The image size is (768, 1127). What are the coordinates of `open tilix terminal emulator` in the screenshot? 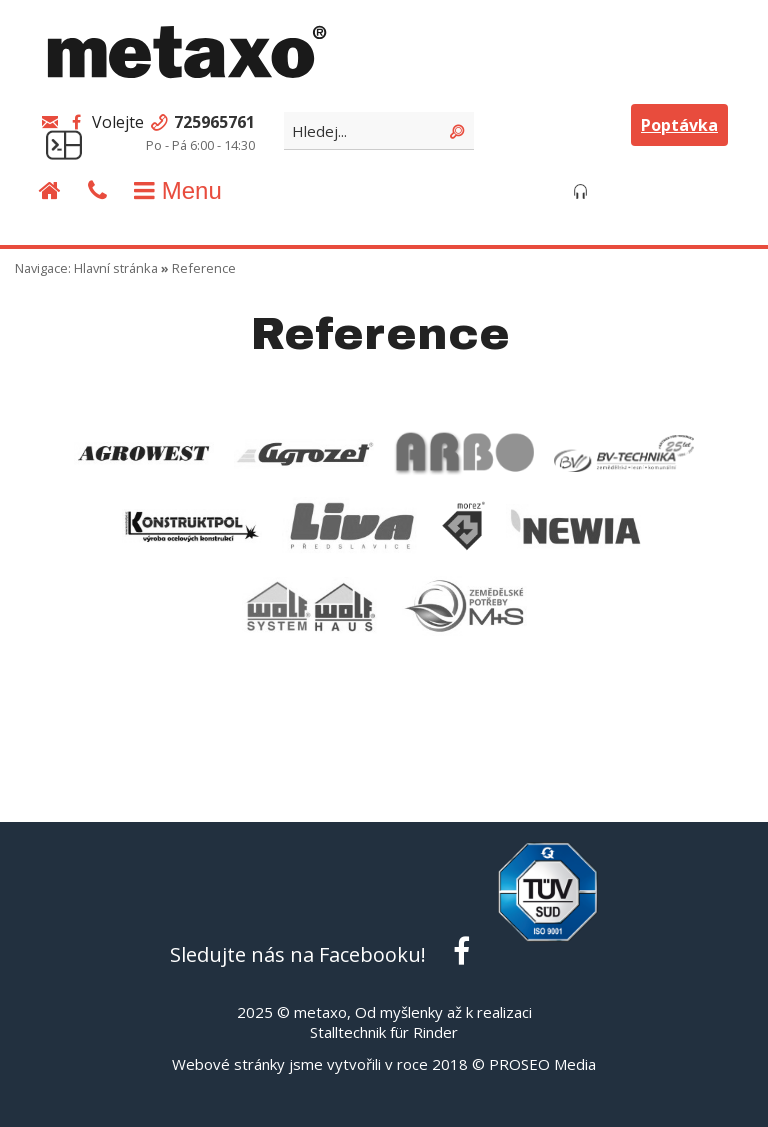 It's located at (64, 144).